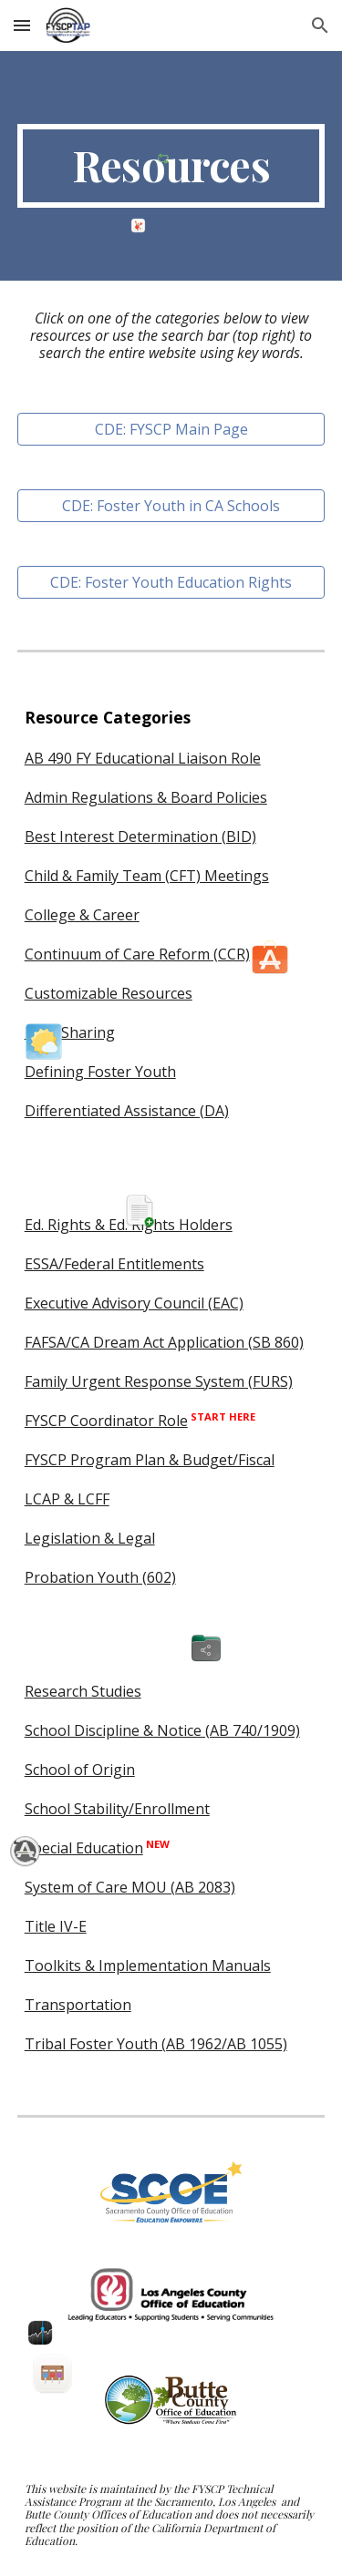 The height and width of the screenshot is (2576, 342). What do you see at coordinates (270, 960) in the screenshot?
I see `open the software store to browse and install applications` at bounding box center [270, 960].